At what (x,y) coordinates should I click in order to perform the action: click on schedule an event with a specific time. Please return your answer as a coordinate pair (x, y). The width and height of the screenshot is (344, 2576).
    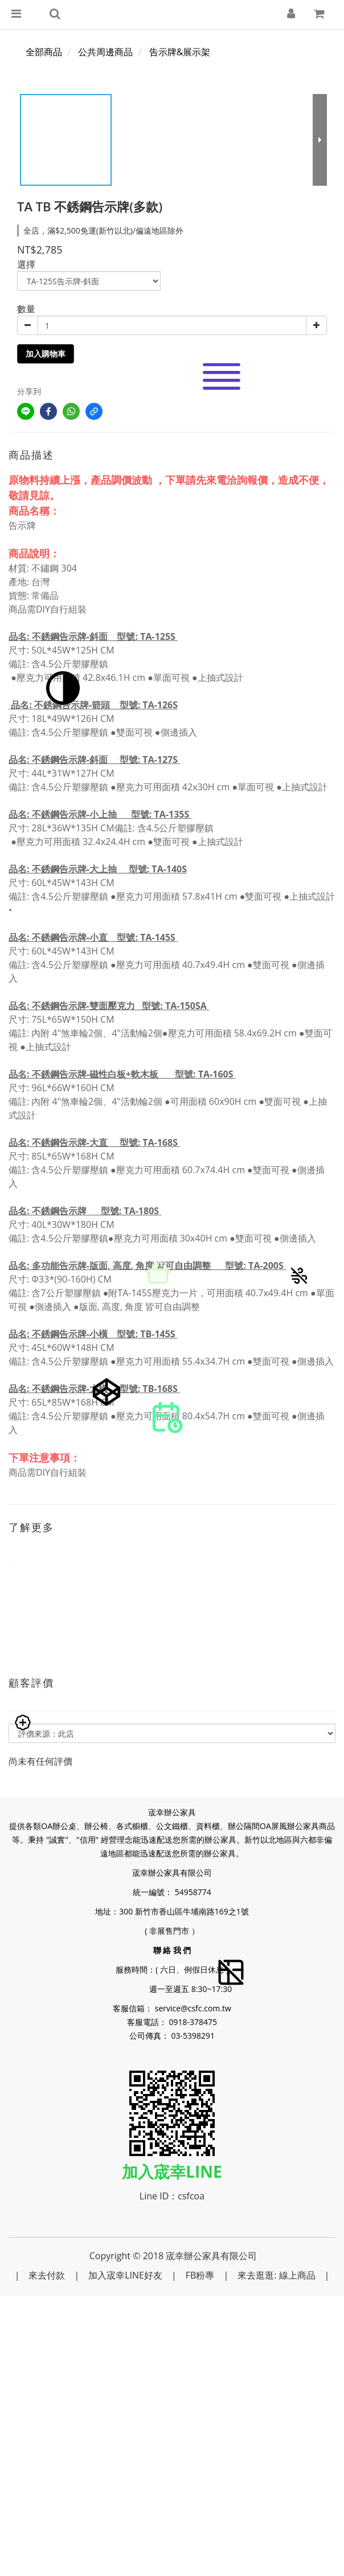
    Looking at the image, I should click on (166, 1416).